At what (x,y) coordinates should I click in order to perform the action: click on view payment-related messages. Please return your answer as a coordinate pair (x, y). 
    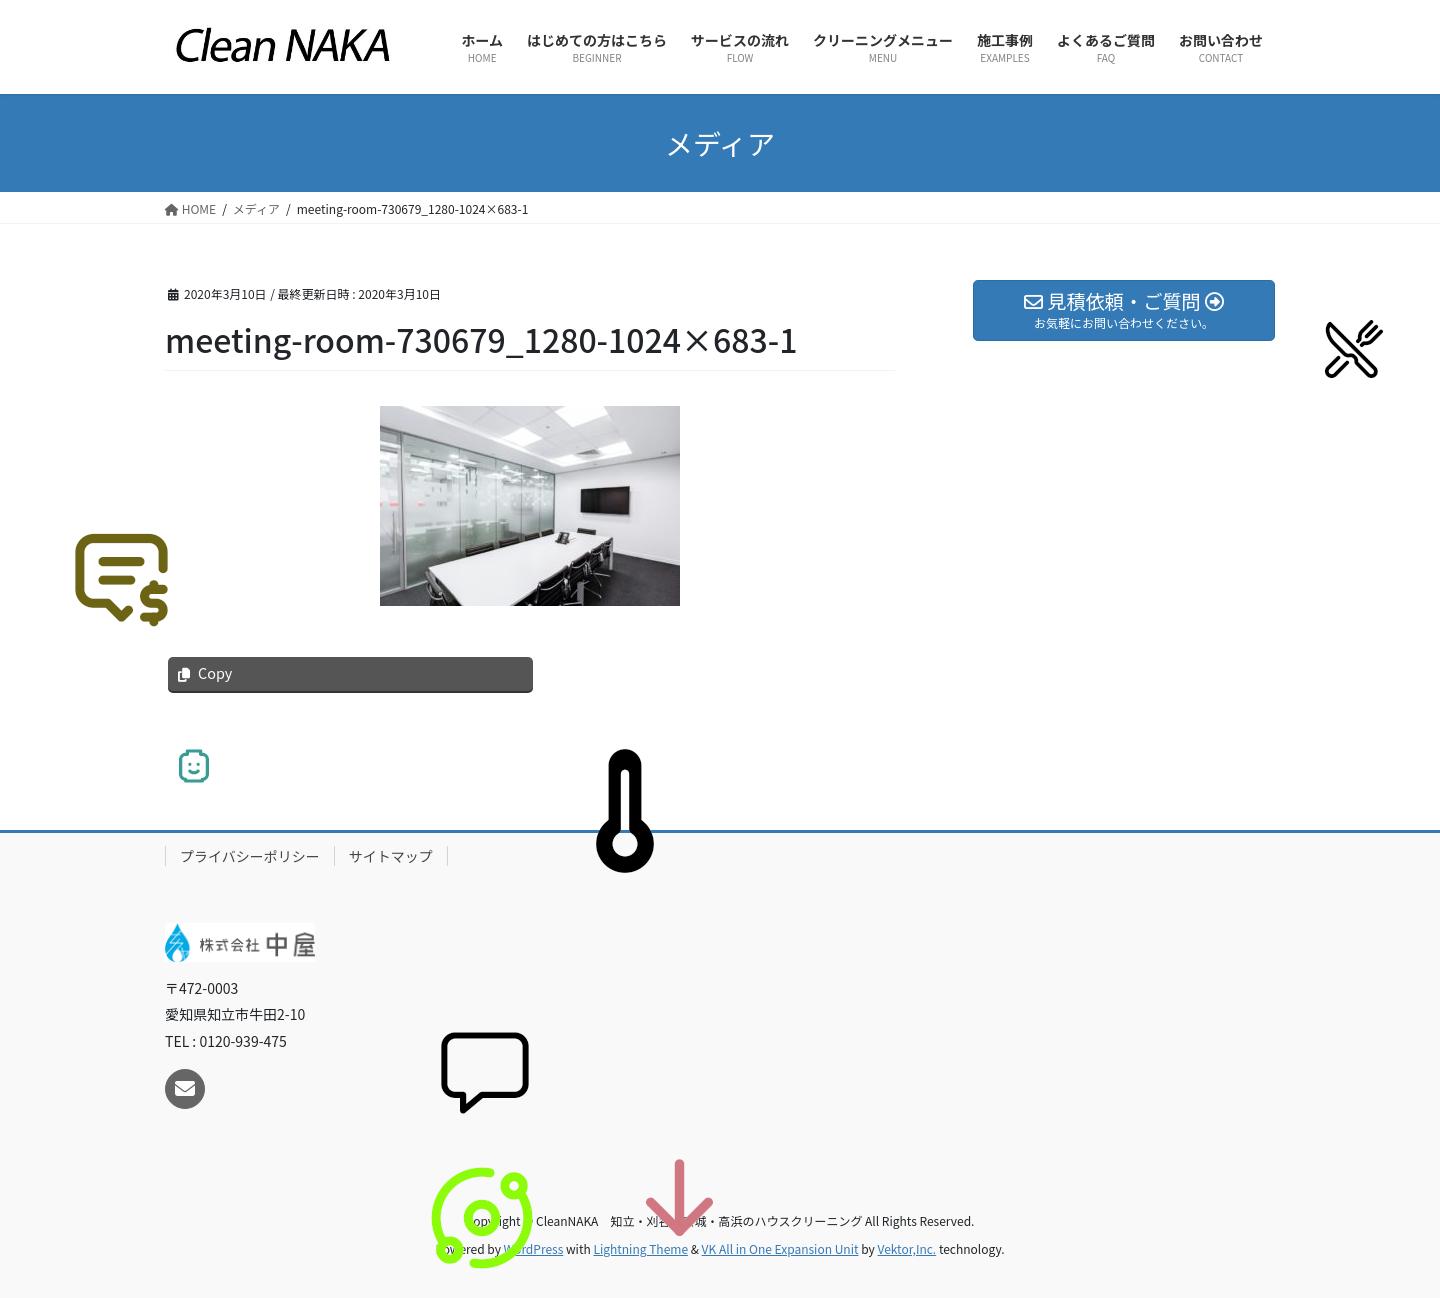
    Looking at the image, I should click on (121, 575).